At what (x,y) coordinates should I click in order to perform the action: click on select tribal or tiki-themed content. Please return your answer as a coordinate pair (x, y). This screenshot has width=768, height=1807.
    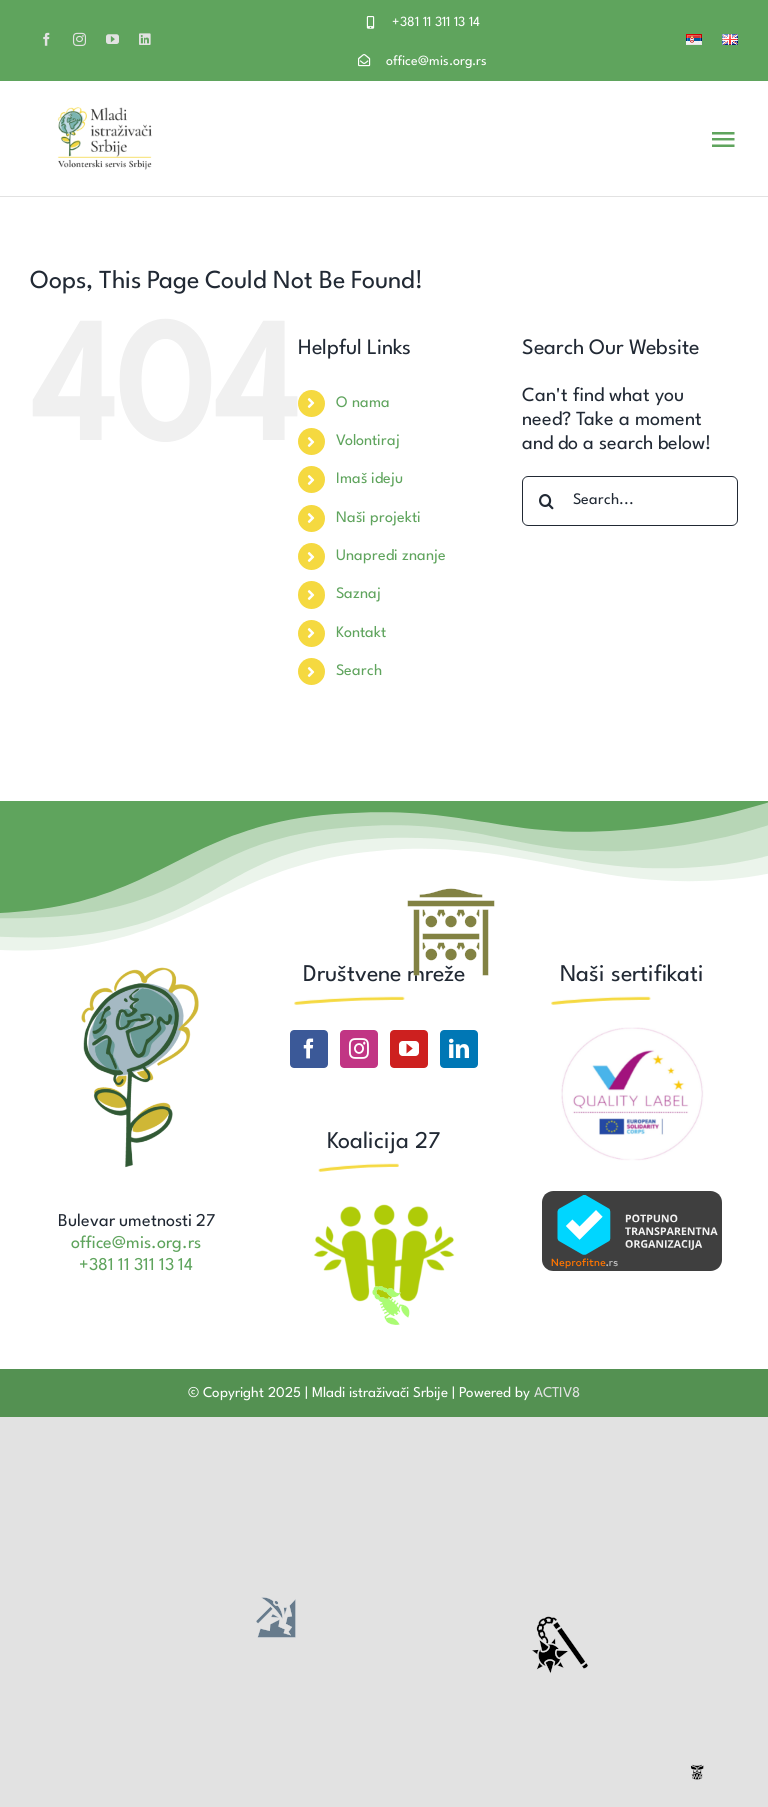
    Looking at the image, I should click on (697, 1772).